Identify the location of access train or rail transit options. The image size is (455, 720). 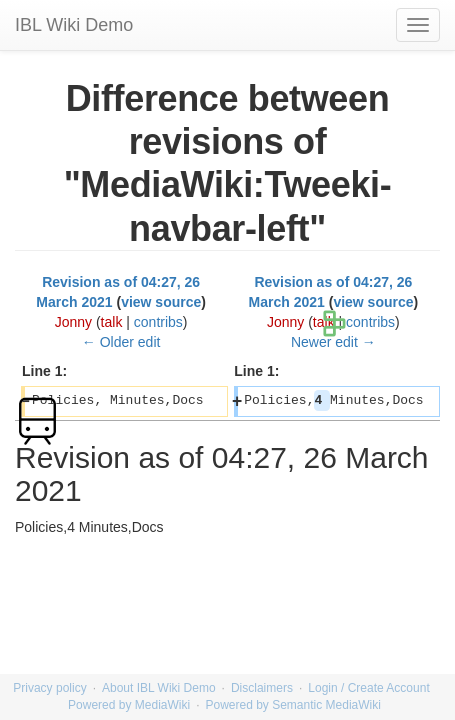
(37, 419).